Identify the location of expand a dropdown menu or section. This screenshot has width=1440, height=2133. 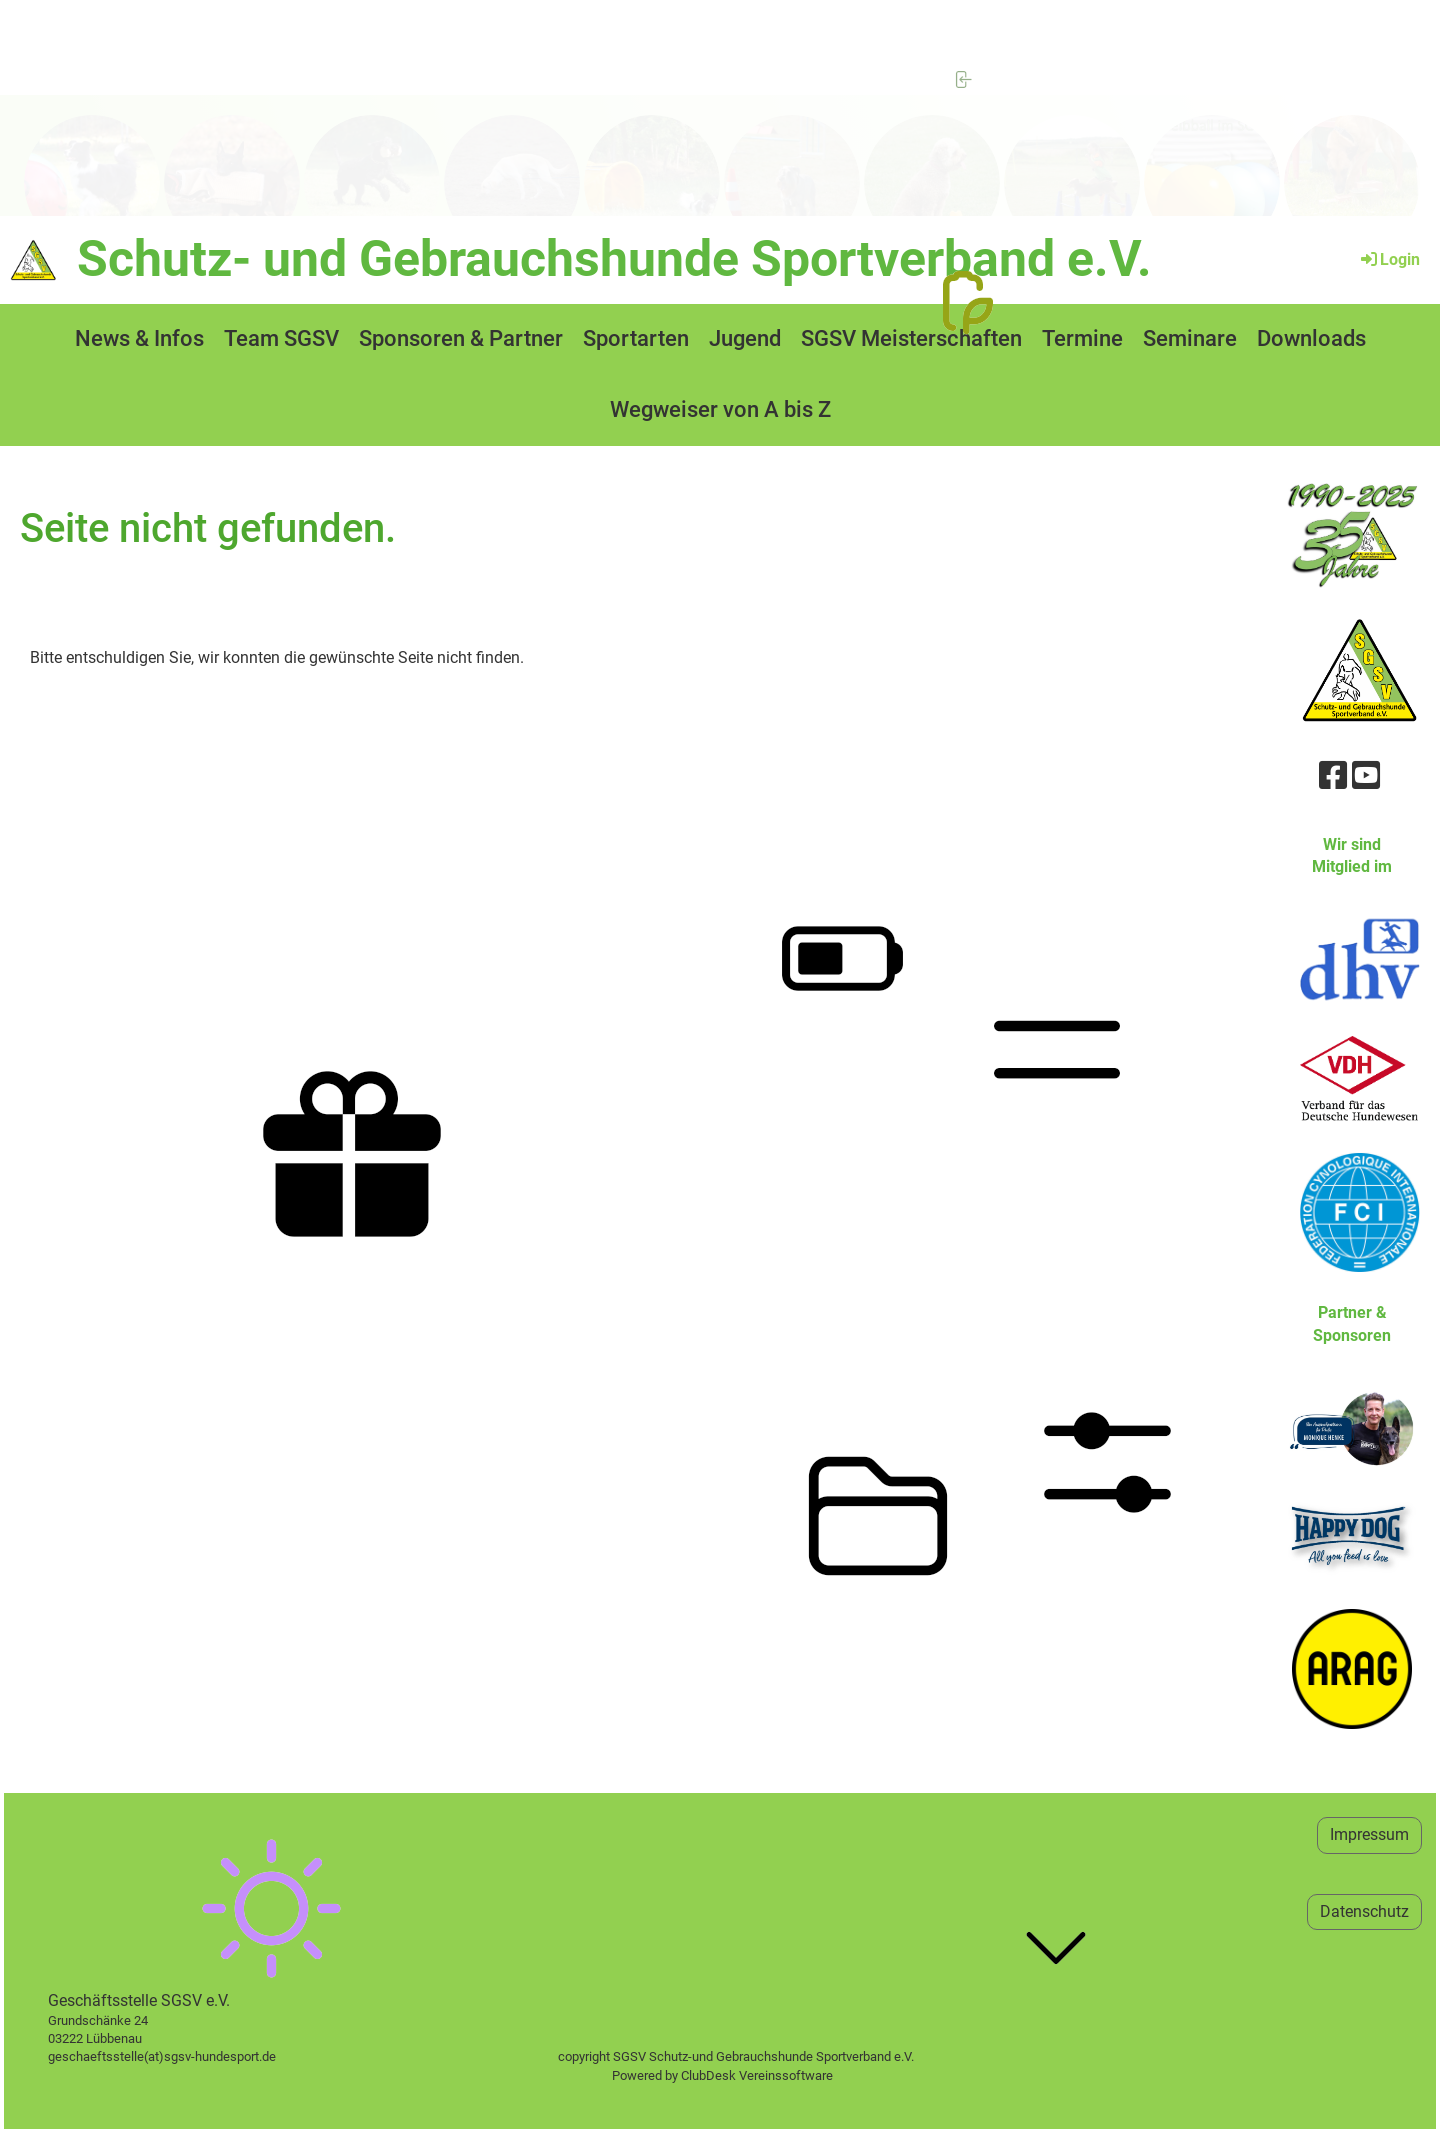
(1056, 1948).